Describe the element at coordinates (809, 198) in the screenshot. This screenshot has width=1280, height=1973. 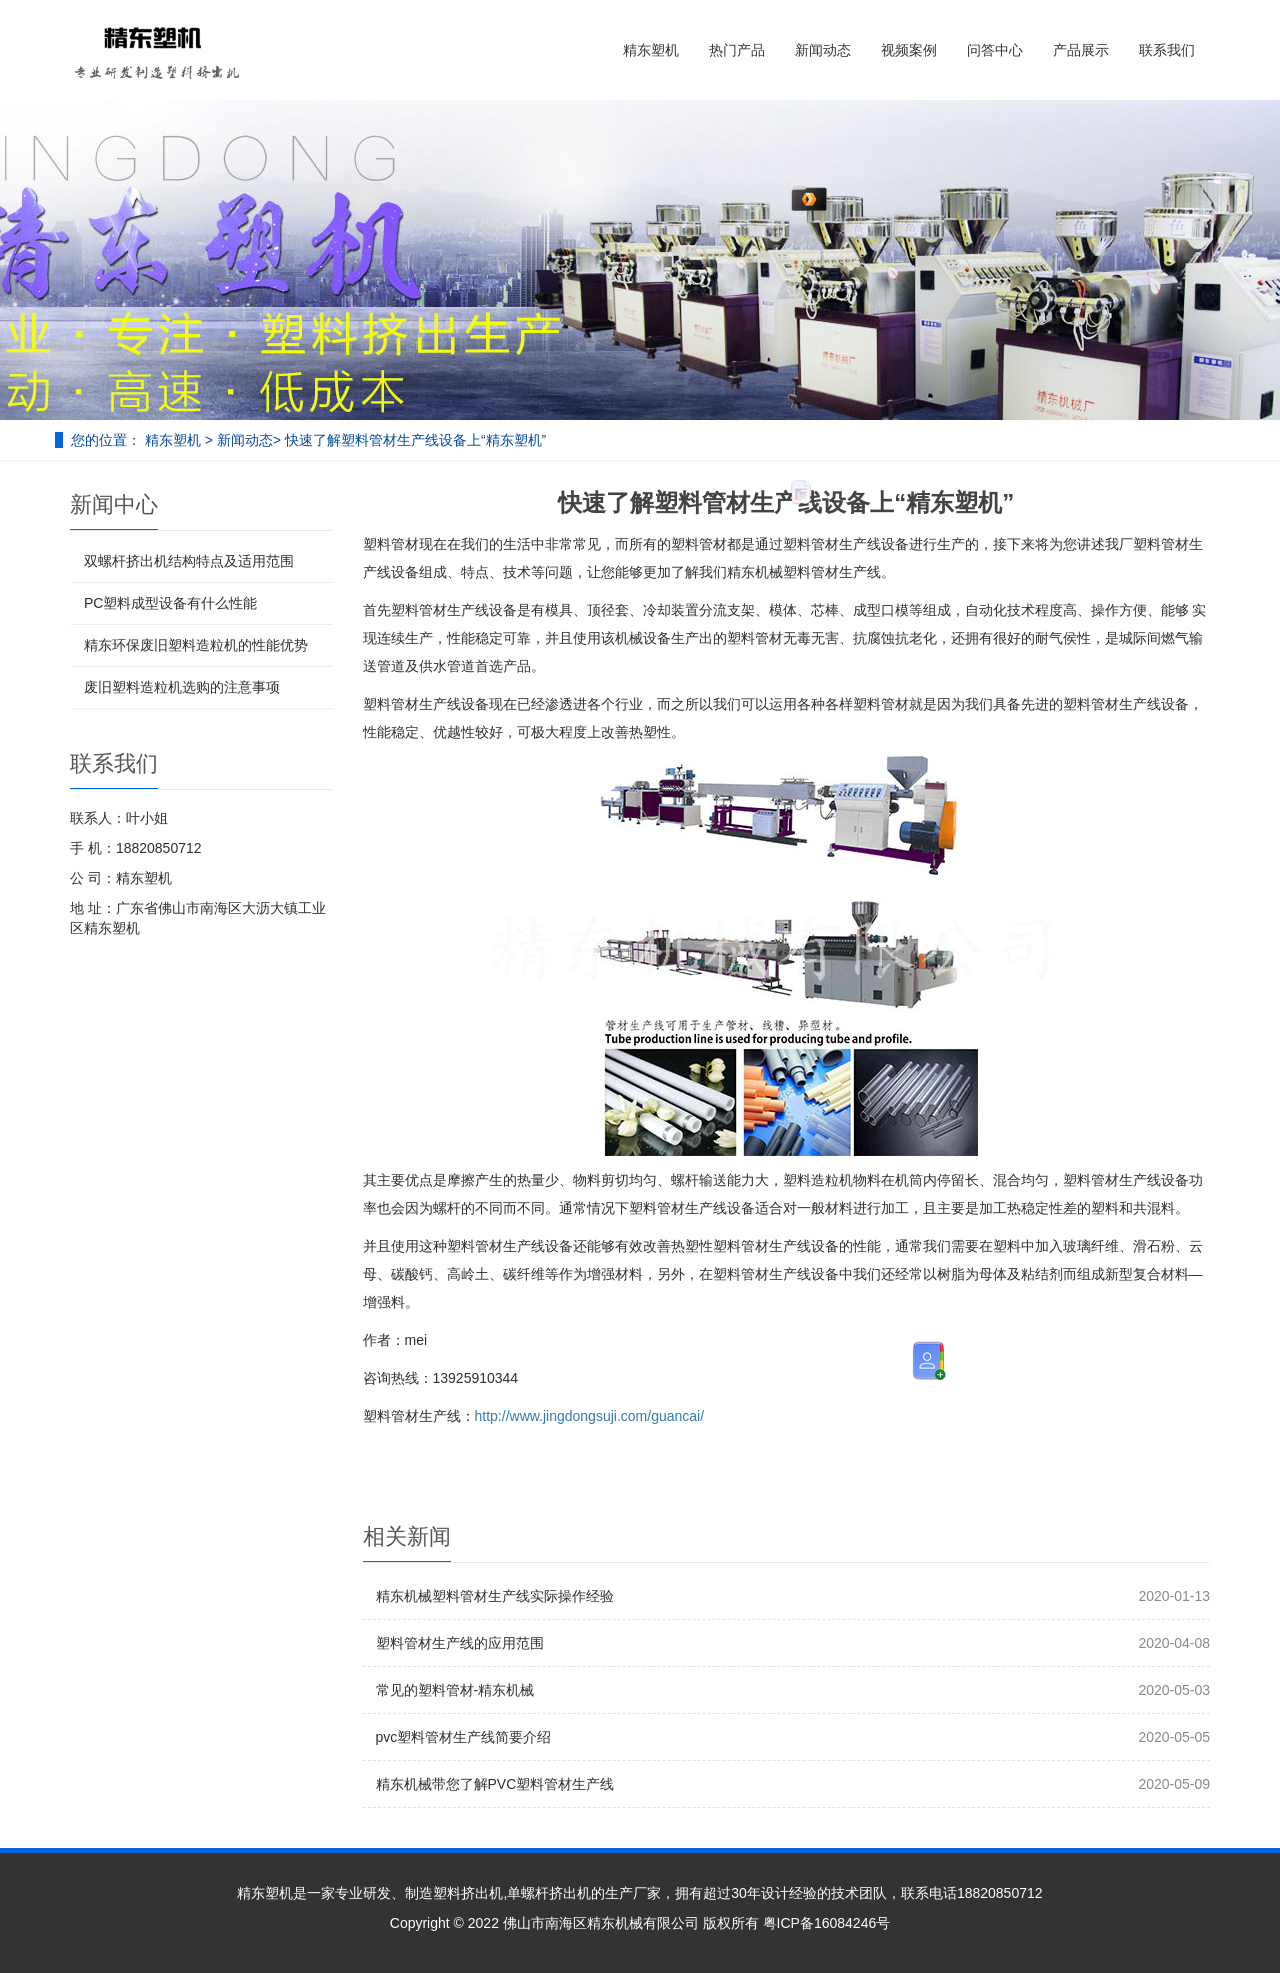
I see `open cloudflare workers project folder` at that location.